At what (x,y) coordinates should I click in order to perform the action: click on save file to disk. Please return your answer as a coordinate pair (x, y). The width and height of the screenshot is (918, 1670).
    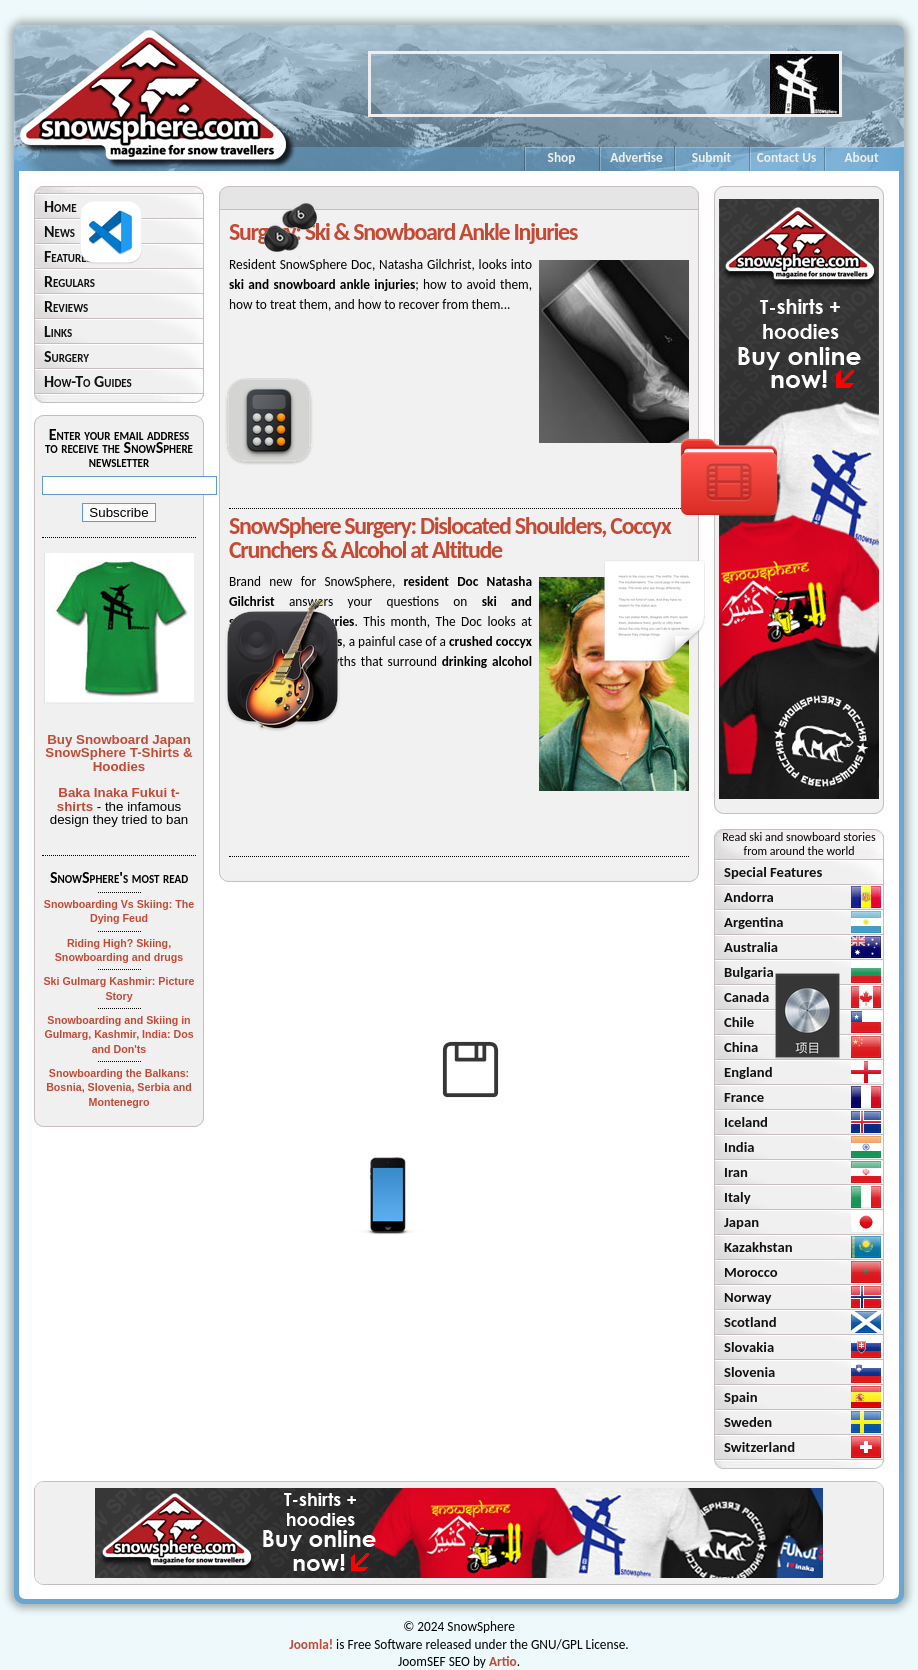
    Looking at the image, I should click on (470, 1069).